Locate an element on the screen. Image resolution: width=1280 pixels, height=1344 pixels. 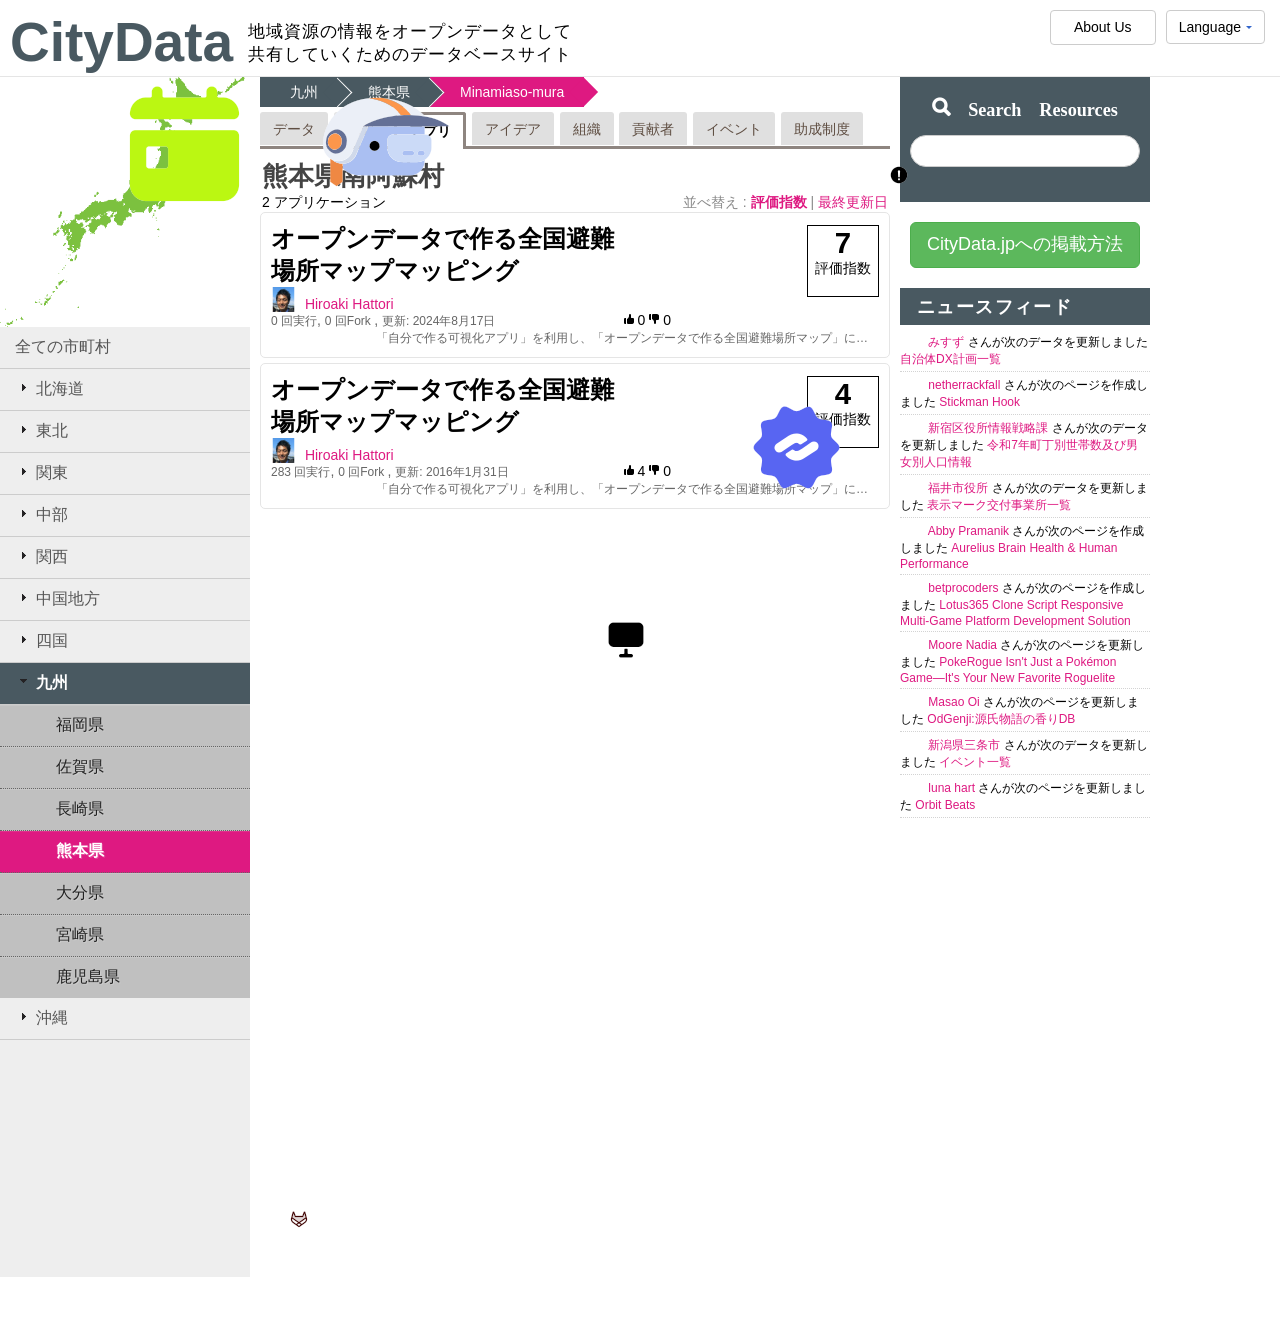
open GitLab repository is located at coordinates (299, 1219).